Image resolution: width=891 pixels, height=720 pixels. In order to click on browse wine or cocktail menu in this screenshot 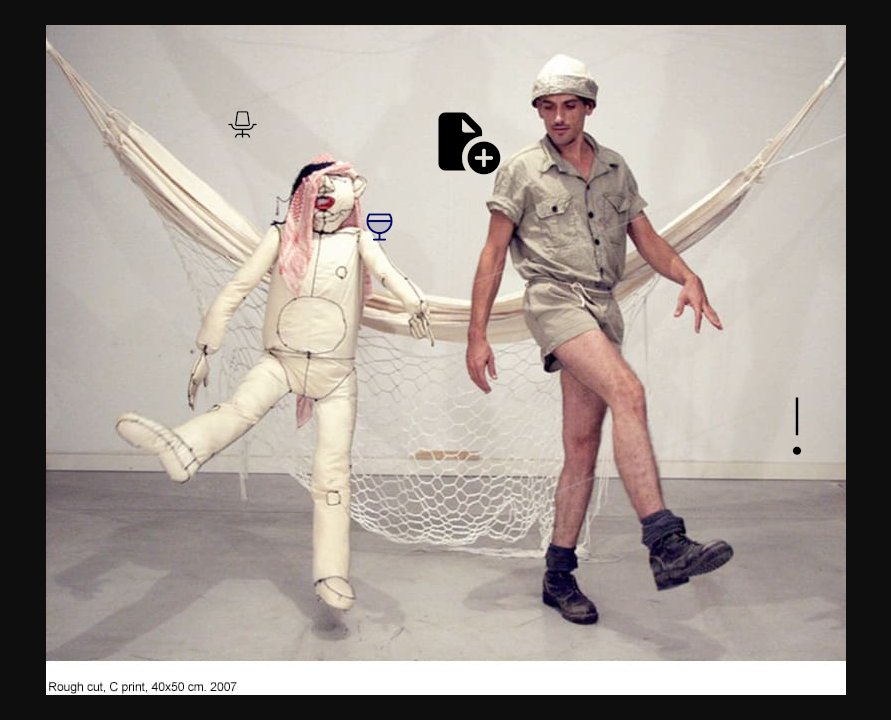, I will do `click(379, 226)`.